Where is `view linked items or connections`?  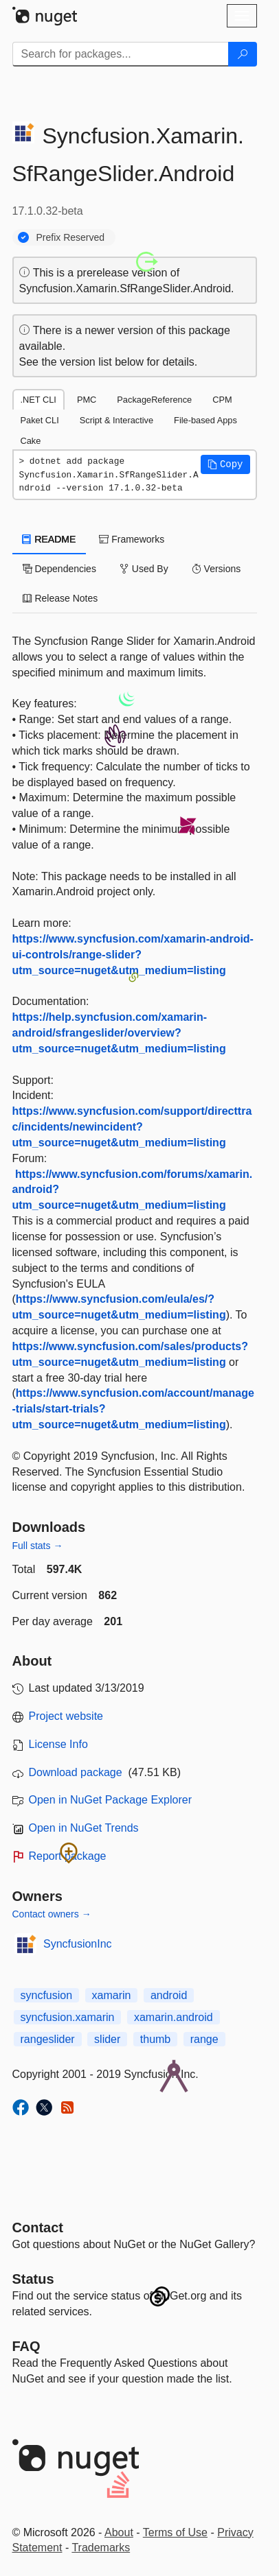 view linked items or connections is located at coordinates (133, 977).